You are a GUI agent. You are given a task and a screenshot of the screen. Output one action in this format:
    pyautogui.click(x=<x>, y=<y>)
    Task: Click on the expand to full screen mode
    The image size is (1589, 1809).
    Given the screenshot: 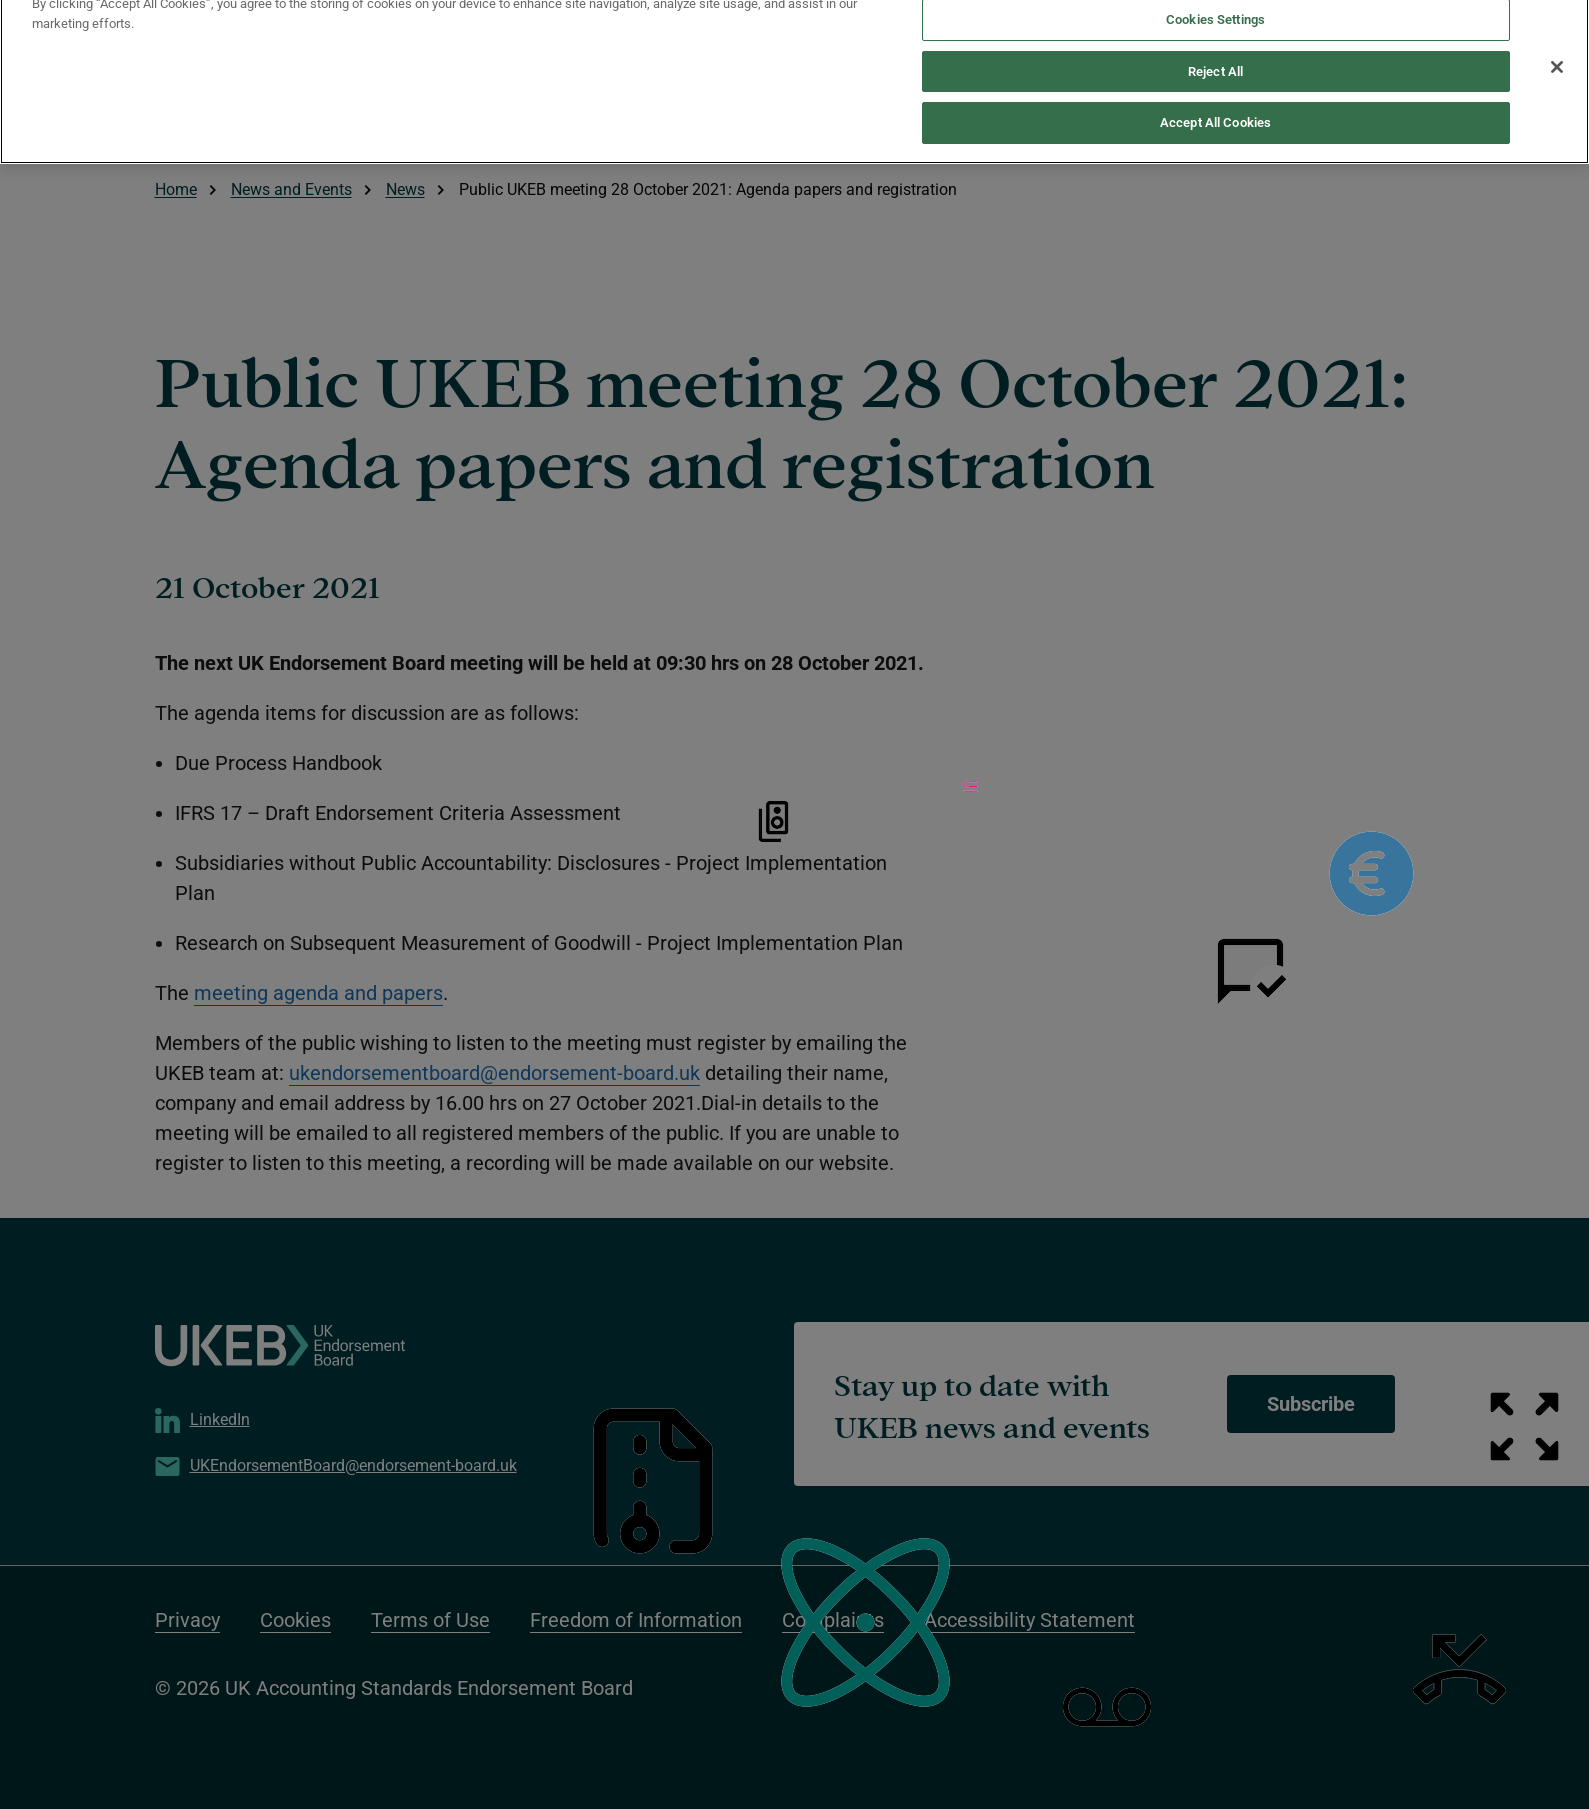 What is the action you would take?
    pyautogui.click(x=1524, y=1426)
    